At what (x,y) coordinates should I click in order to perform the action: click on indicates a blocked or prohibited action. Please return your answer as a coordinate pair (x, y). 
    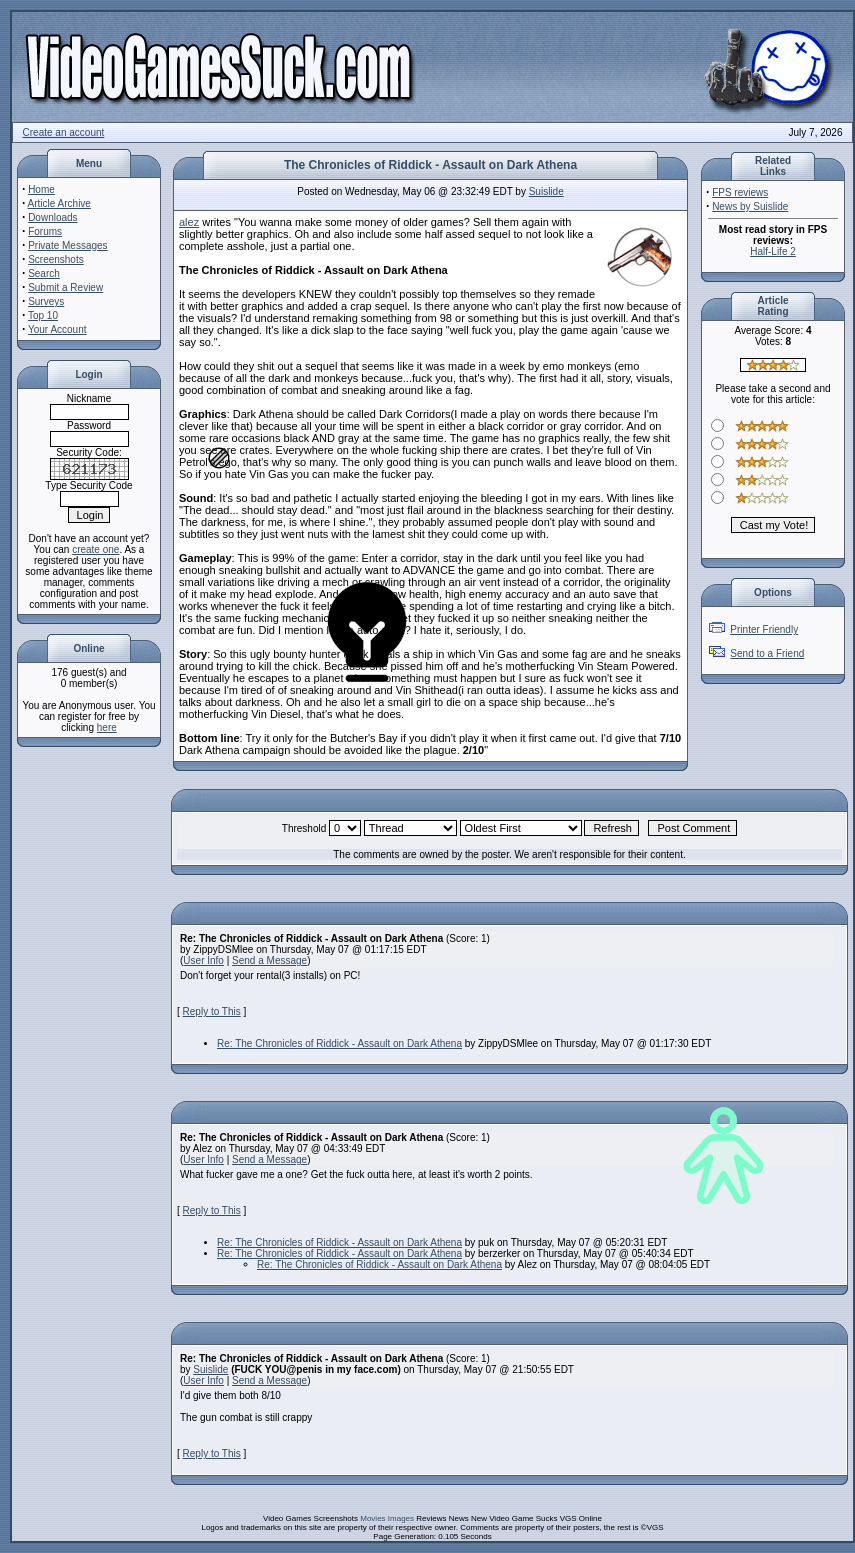
    Looking at the image, I should click on (219, 458).